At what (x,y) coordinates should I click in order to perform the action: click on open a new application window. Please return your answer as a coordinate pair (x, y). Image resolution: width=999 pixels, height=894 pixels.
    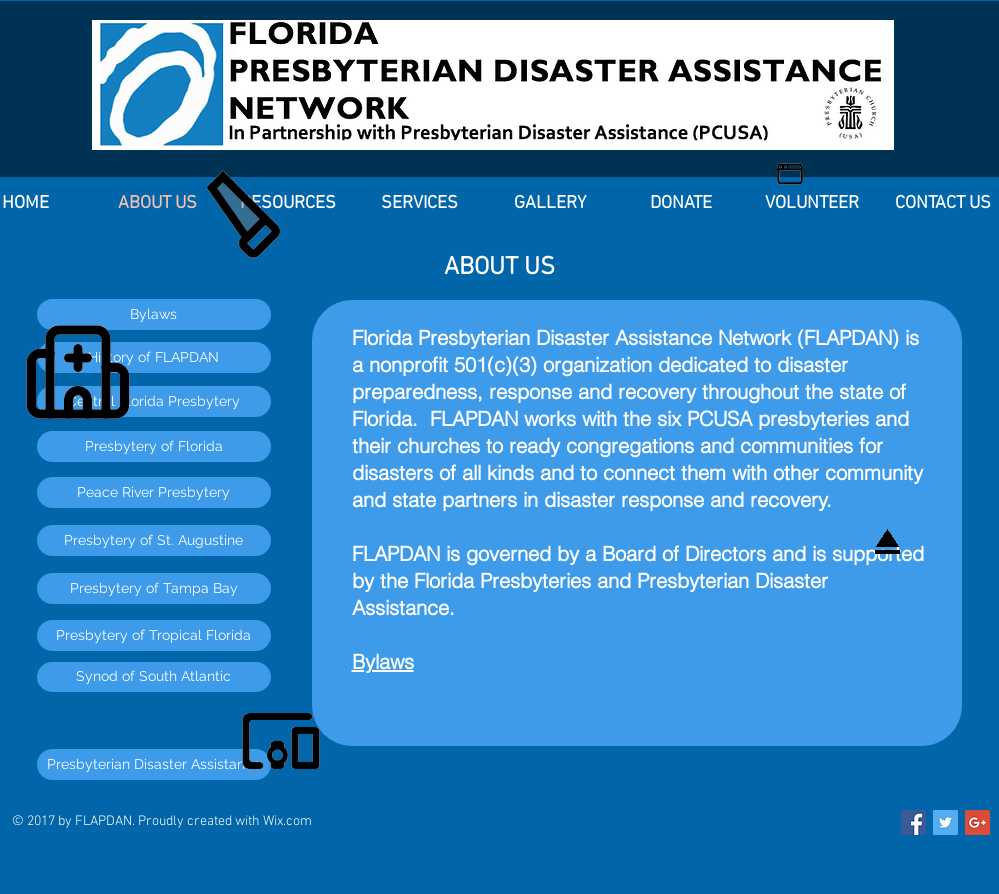
    Looking at the image, I should click on (790, 174).